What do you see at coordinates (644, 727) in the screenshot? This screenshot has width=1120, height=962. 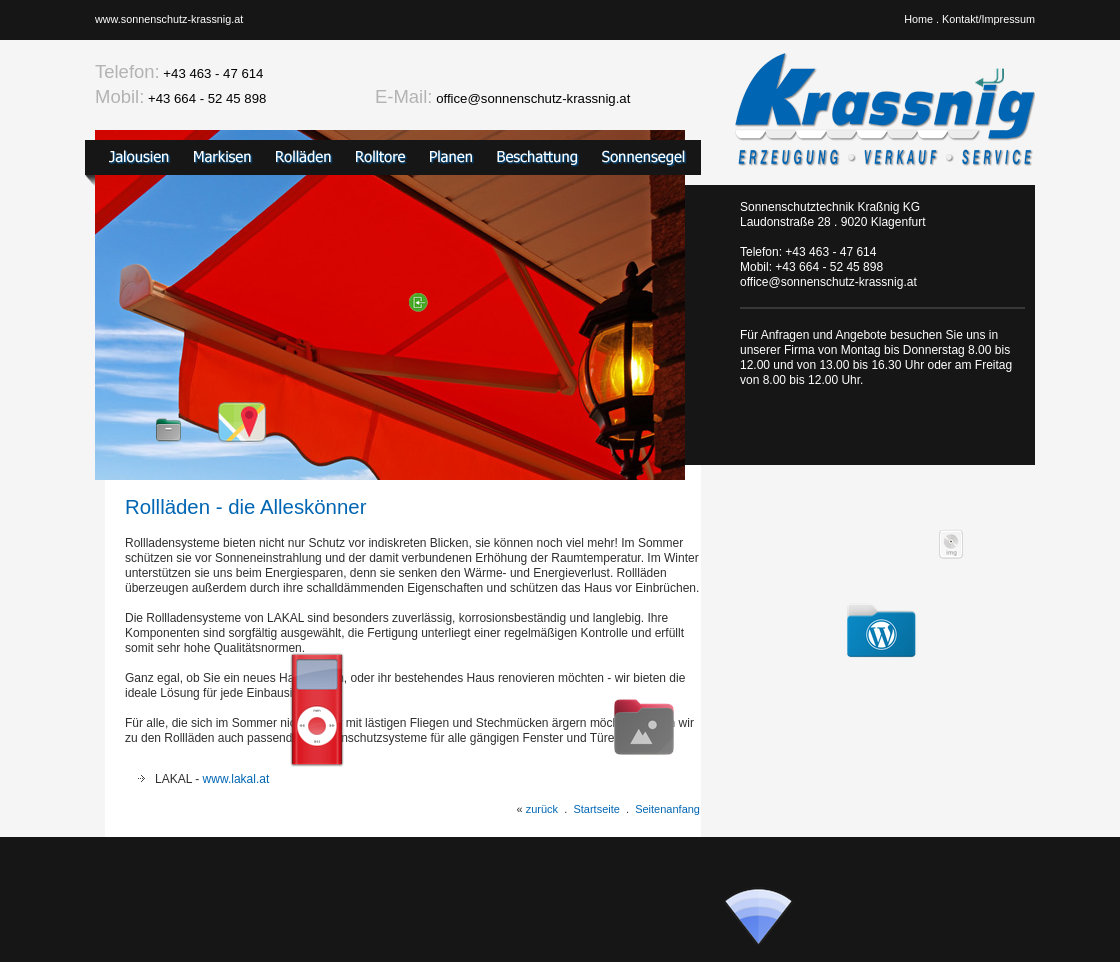 I see `open your pictures folder` at bounding box center [644, 727].